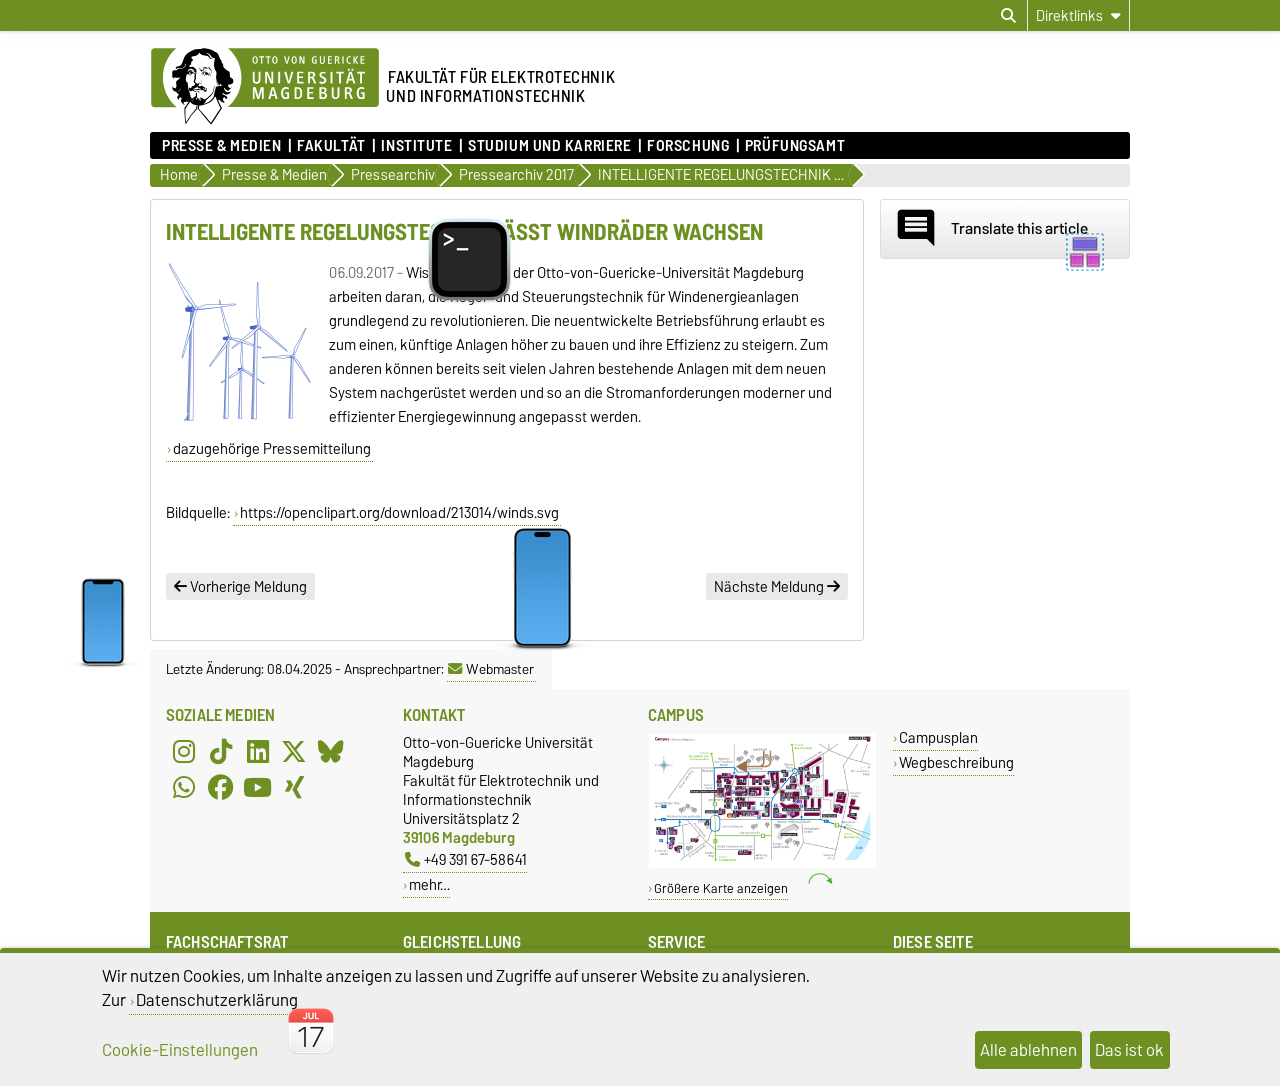  Describe the element at coordinates (820, 878) in the screenshot. I see `redo the last undone action` at that location.